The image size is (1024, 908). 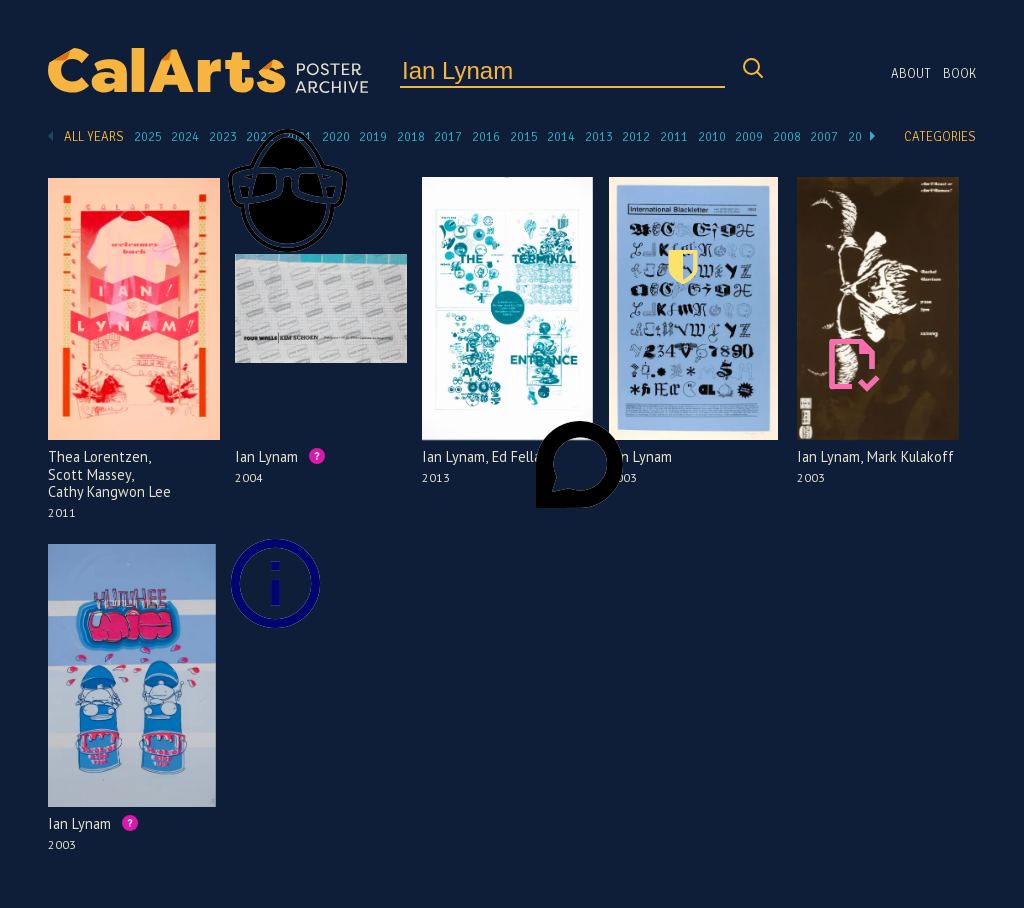 I want to click on file successfully uploaded or verified, so click(x=852, y=364).